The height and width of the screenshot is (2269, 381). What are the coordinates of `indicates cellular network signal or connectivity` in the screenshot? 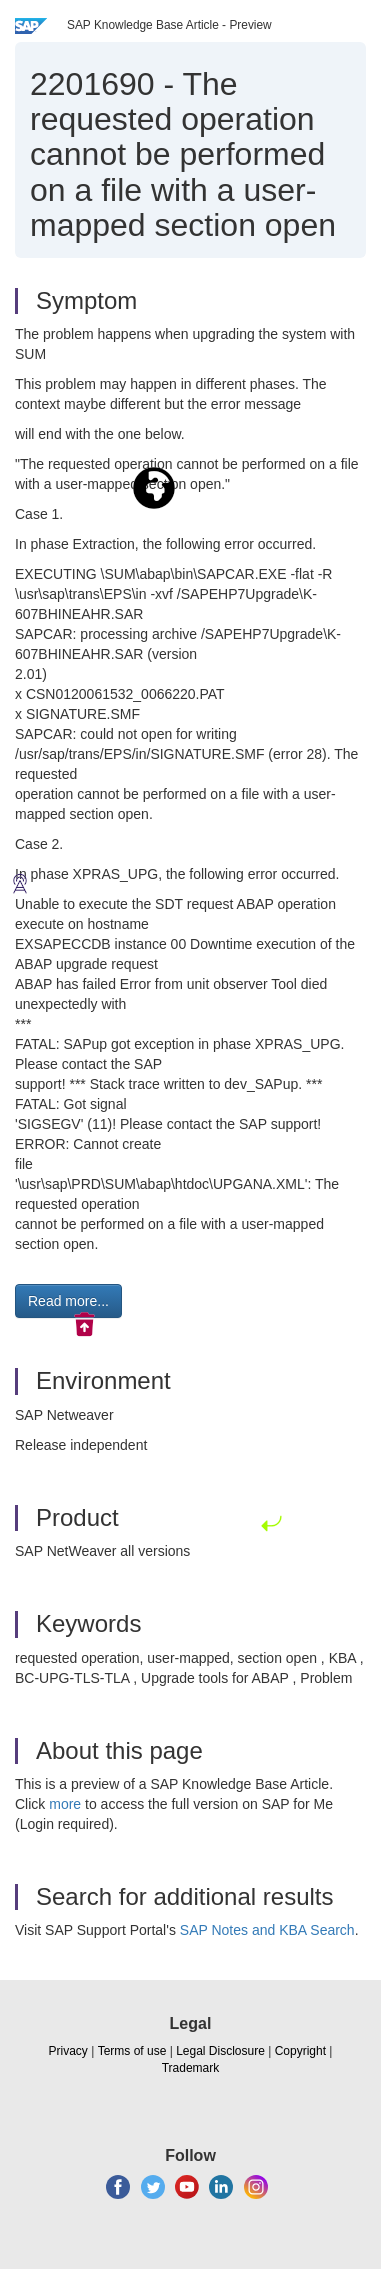 It's located at (20, 884).